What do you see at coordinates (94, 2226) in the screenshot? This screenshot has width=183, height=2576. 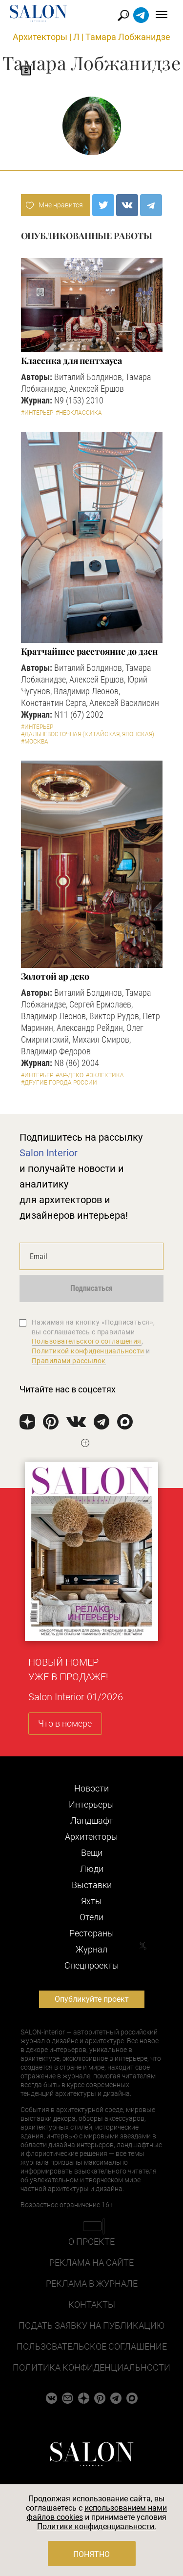 I see `align content to the right` at bounding box center [94, 2226].